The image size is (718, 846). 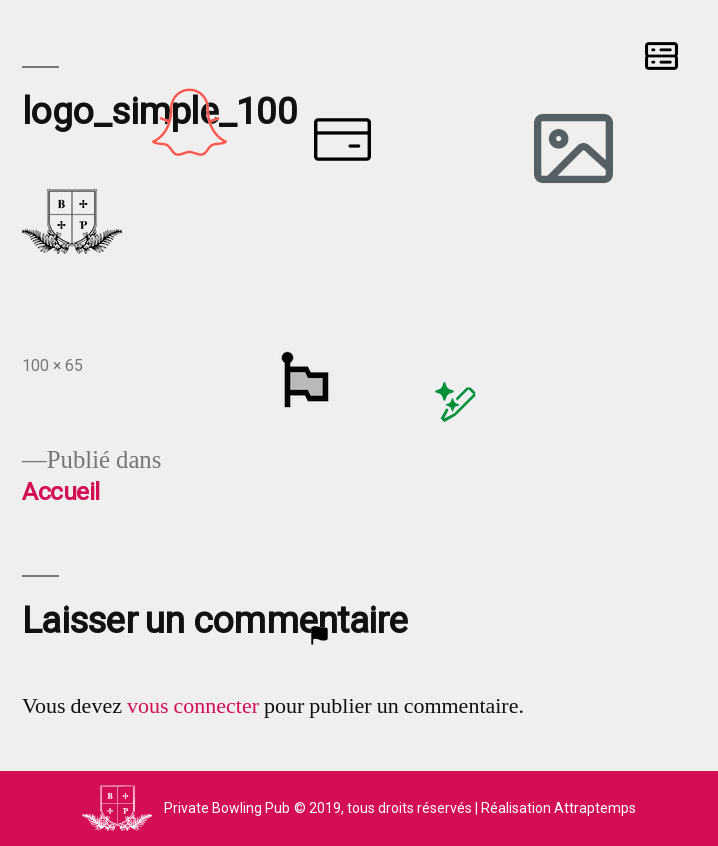 What do you see at coordinates (661, 56) in the screenshot?
I see `access server settings or configuration` at bounding box center [661, 56].